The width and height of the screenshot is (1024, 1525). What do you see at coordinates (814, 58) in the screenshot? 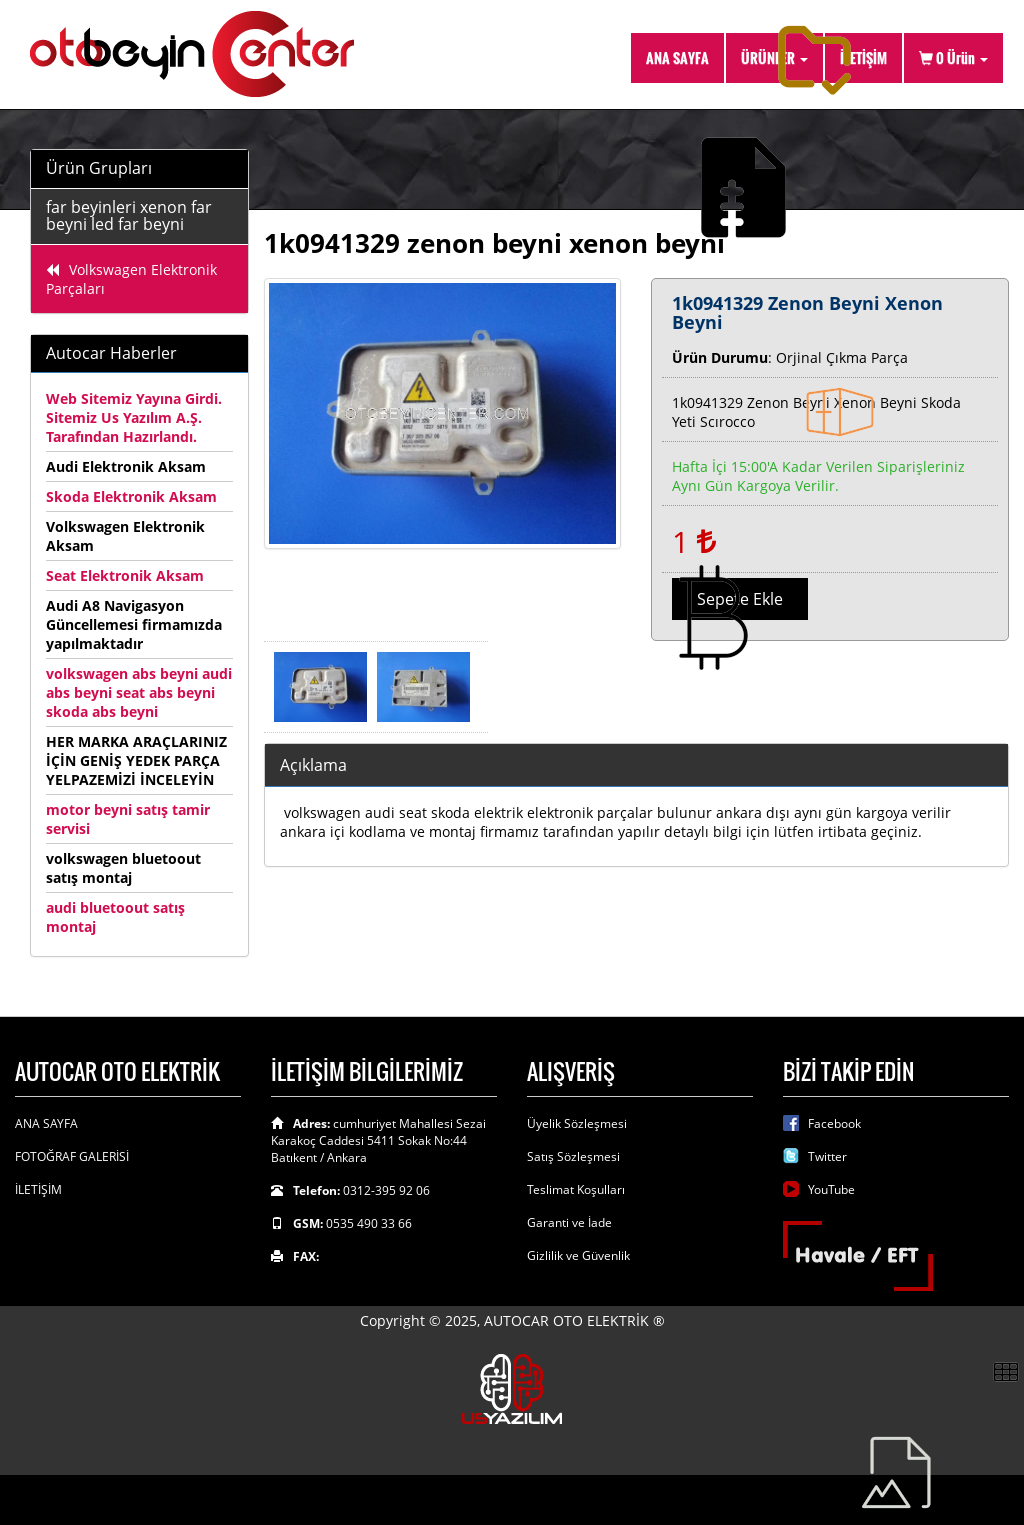
I see `folder successfully verified or validated` at bounding box center [814, 58].